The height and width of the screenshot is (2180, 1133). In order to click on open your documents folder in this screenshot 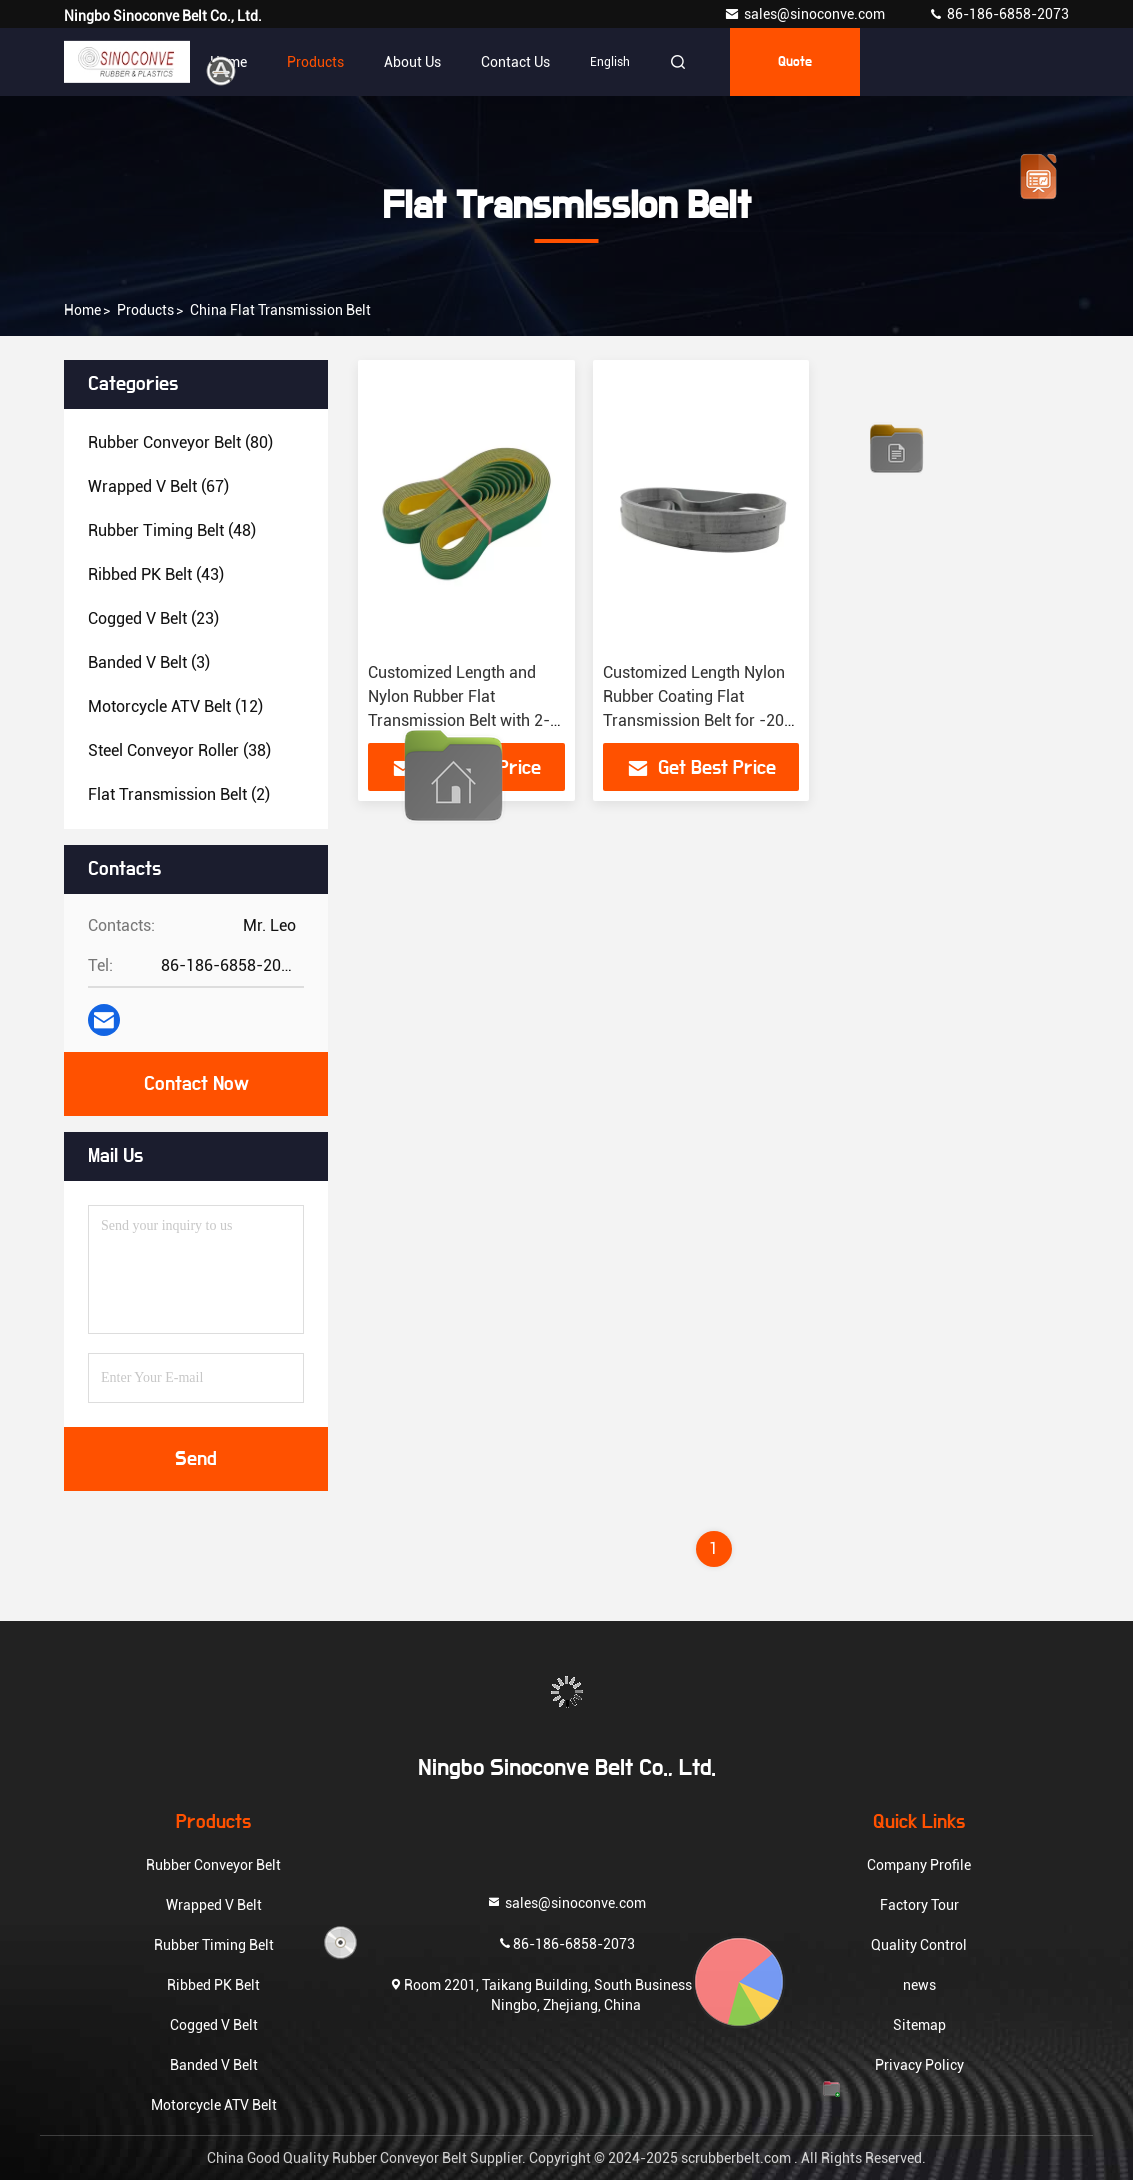, I will do `click(896, 448)`.